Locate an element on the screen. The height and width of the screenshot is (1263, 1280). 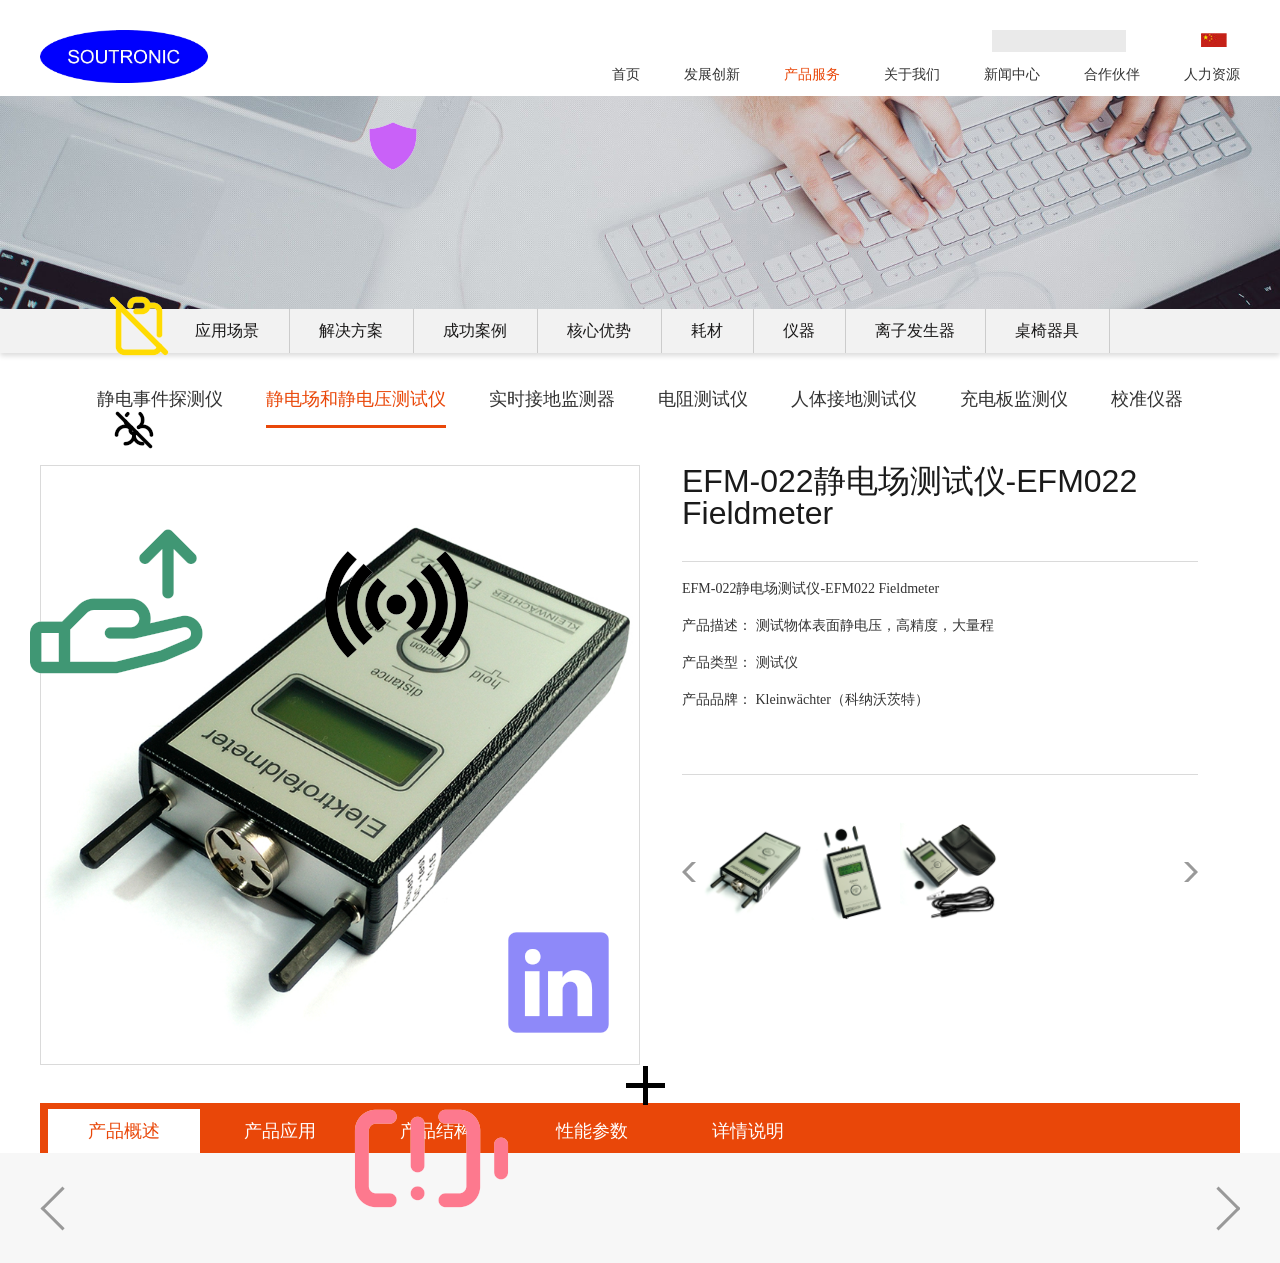
add a new item is located at coordinates (645, 1085).